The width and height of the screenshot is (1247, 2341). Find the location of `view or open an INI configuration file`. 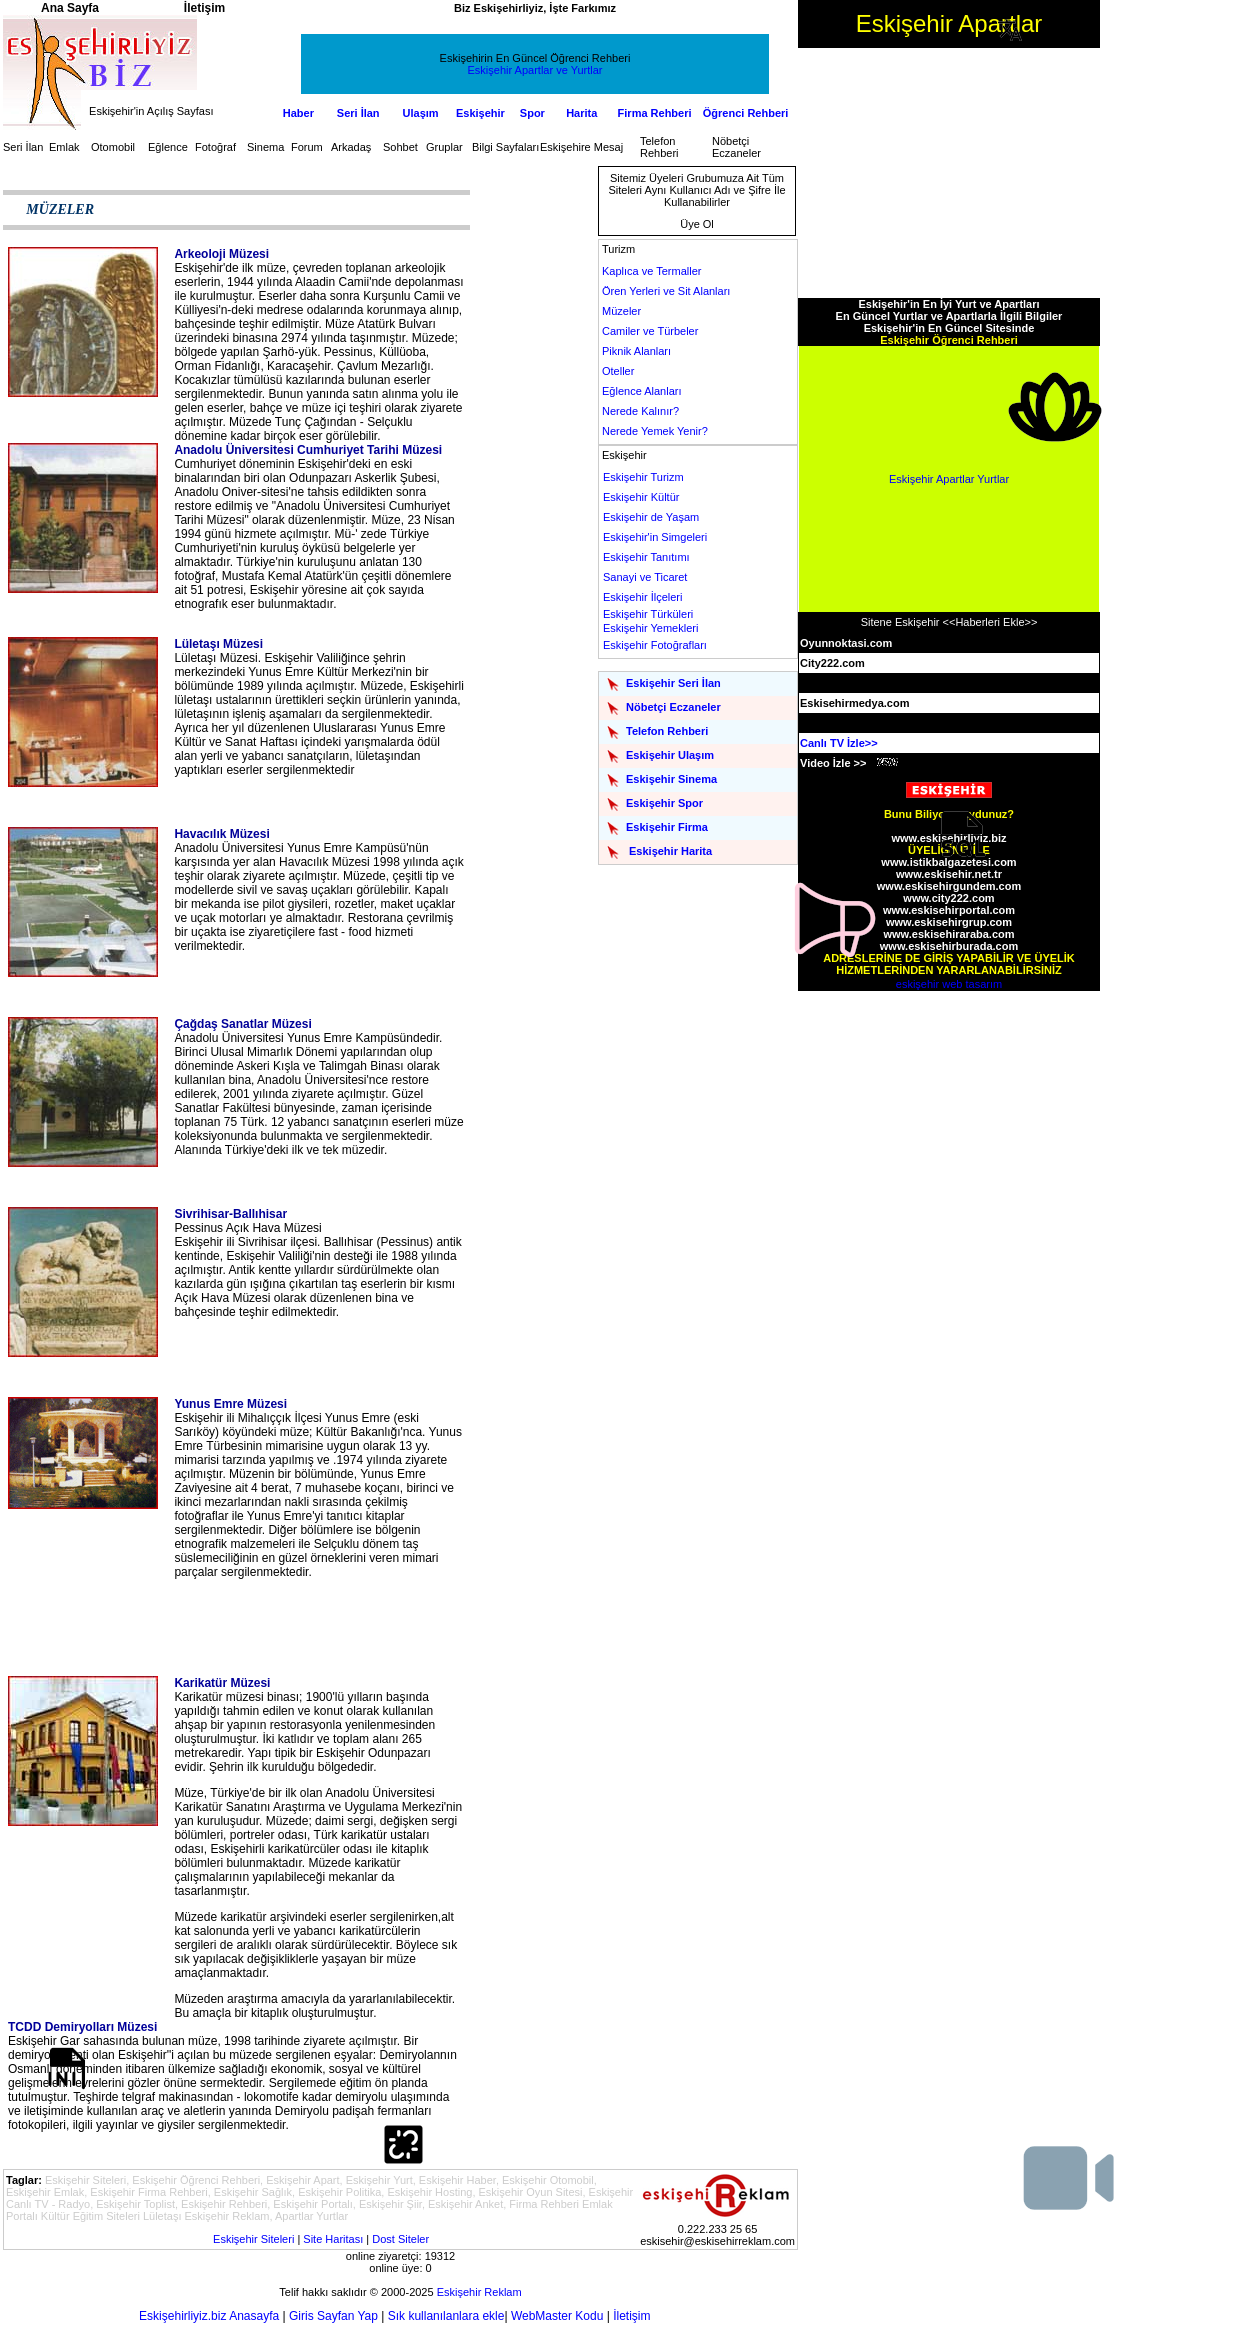

view or open an INI configuration file is located at coordinates (67, 2068).